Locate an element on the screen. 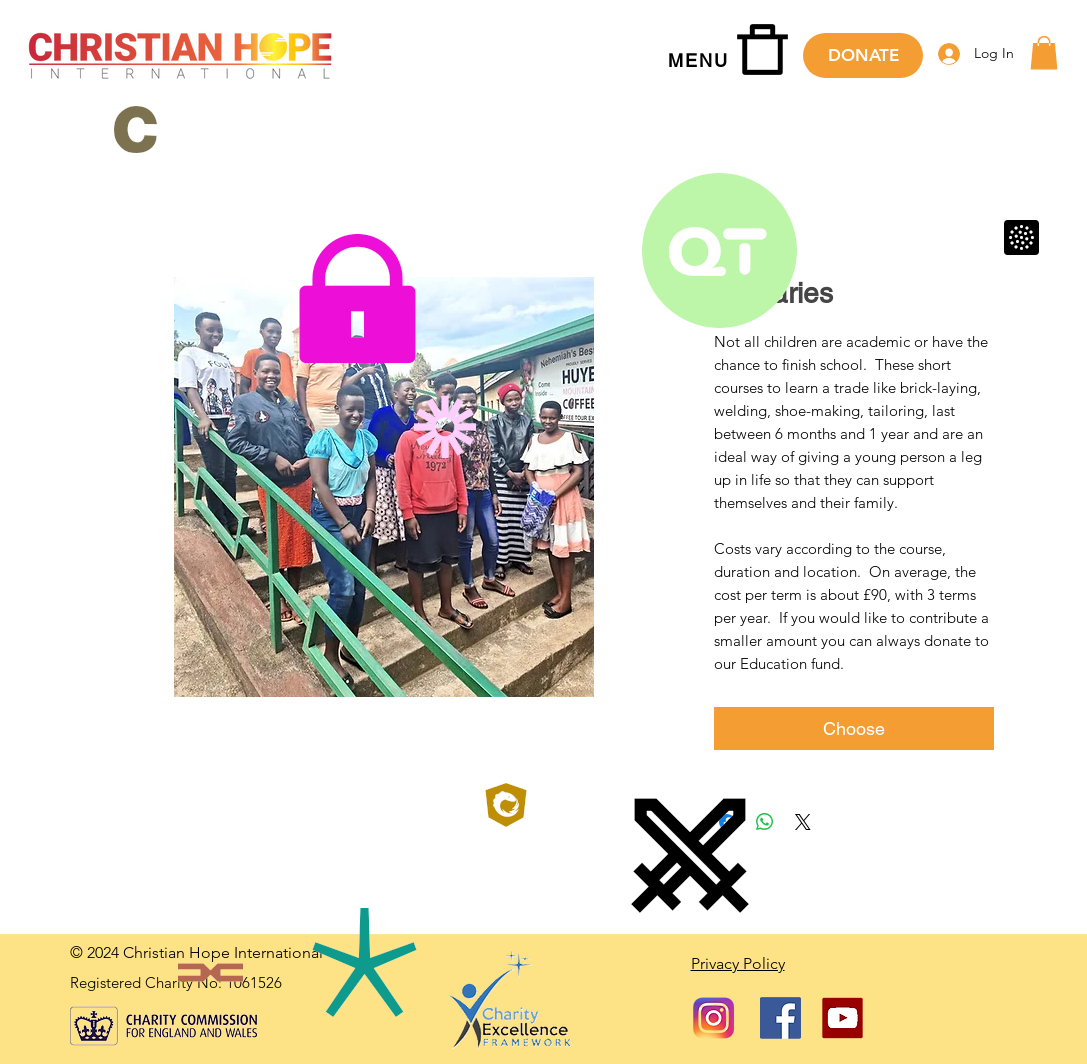  indicates a locked or secured item is located at coordinates (357, 298).